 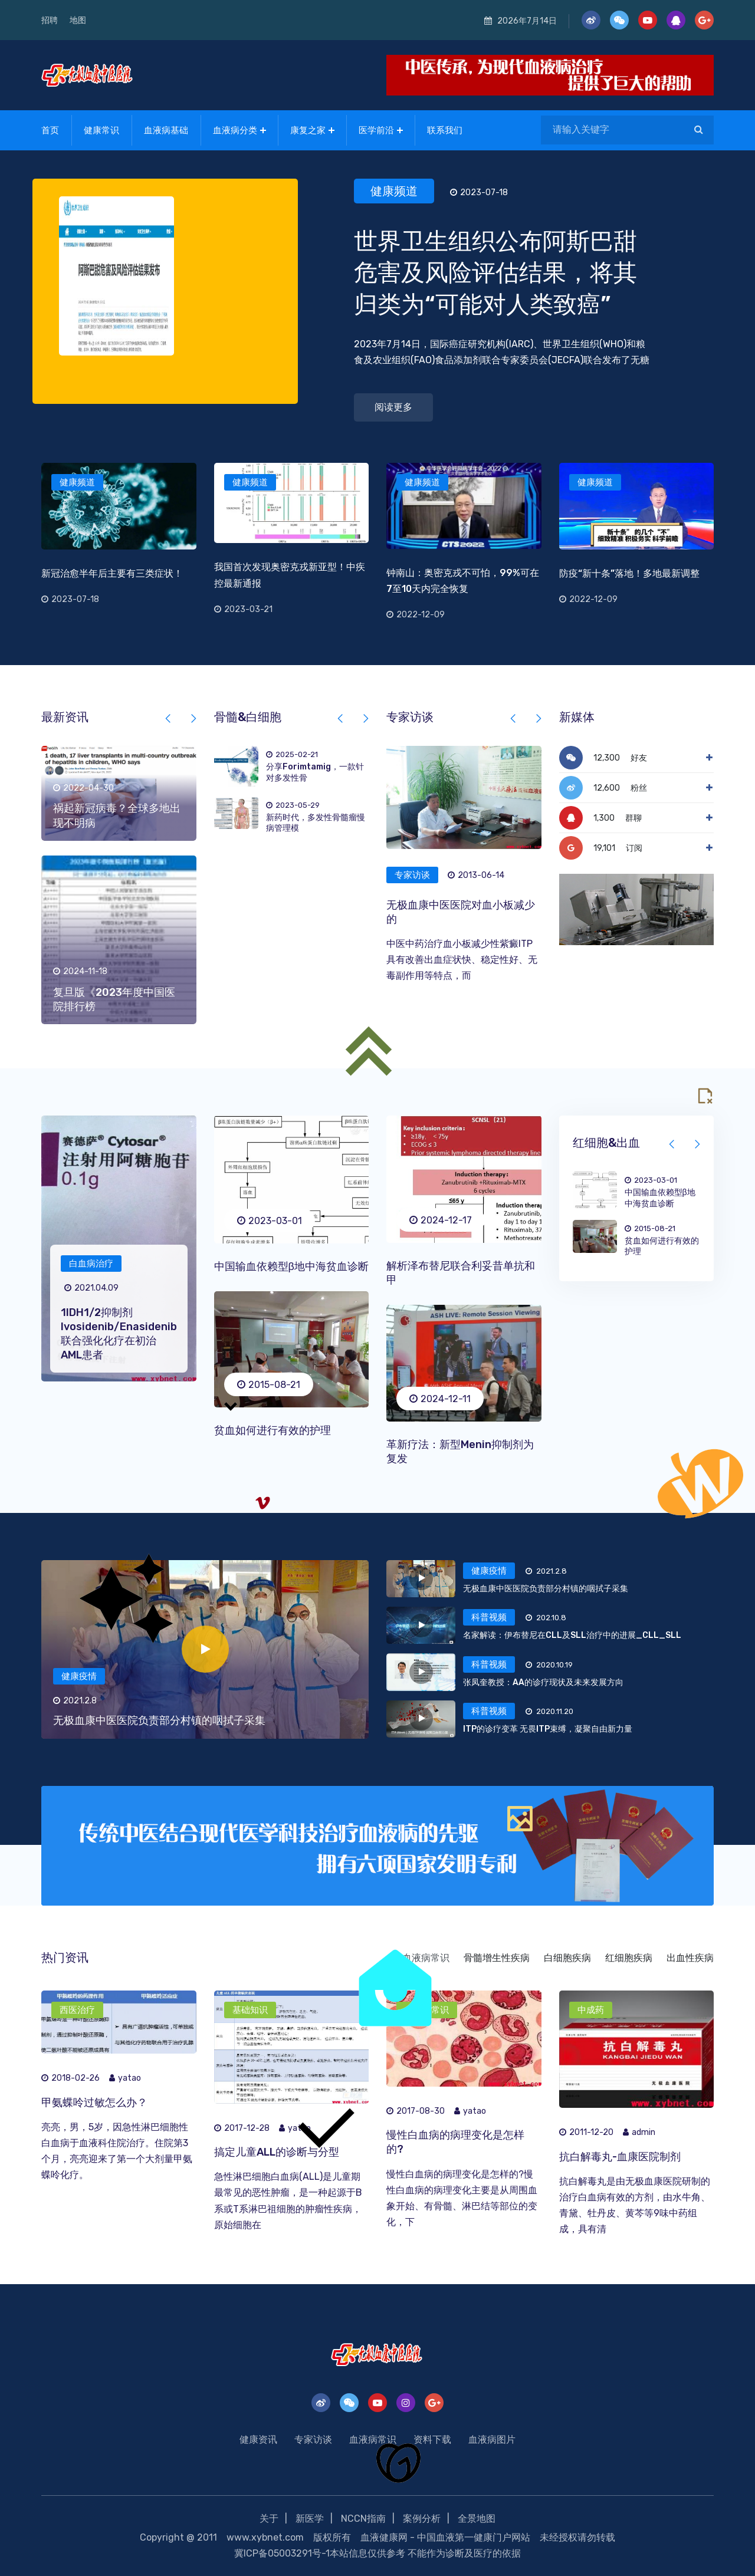 I want to click on expand a dropdown menu, so click(x=231, y=1406).